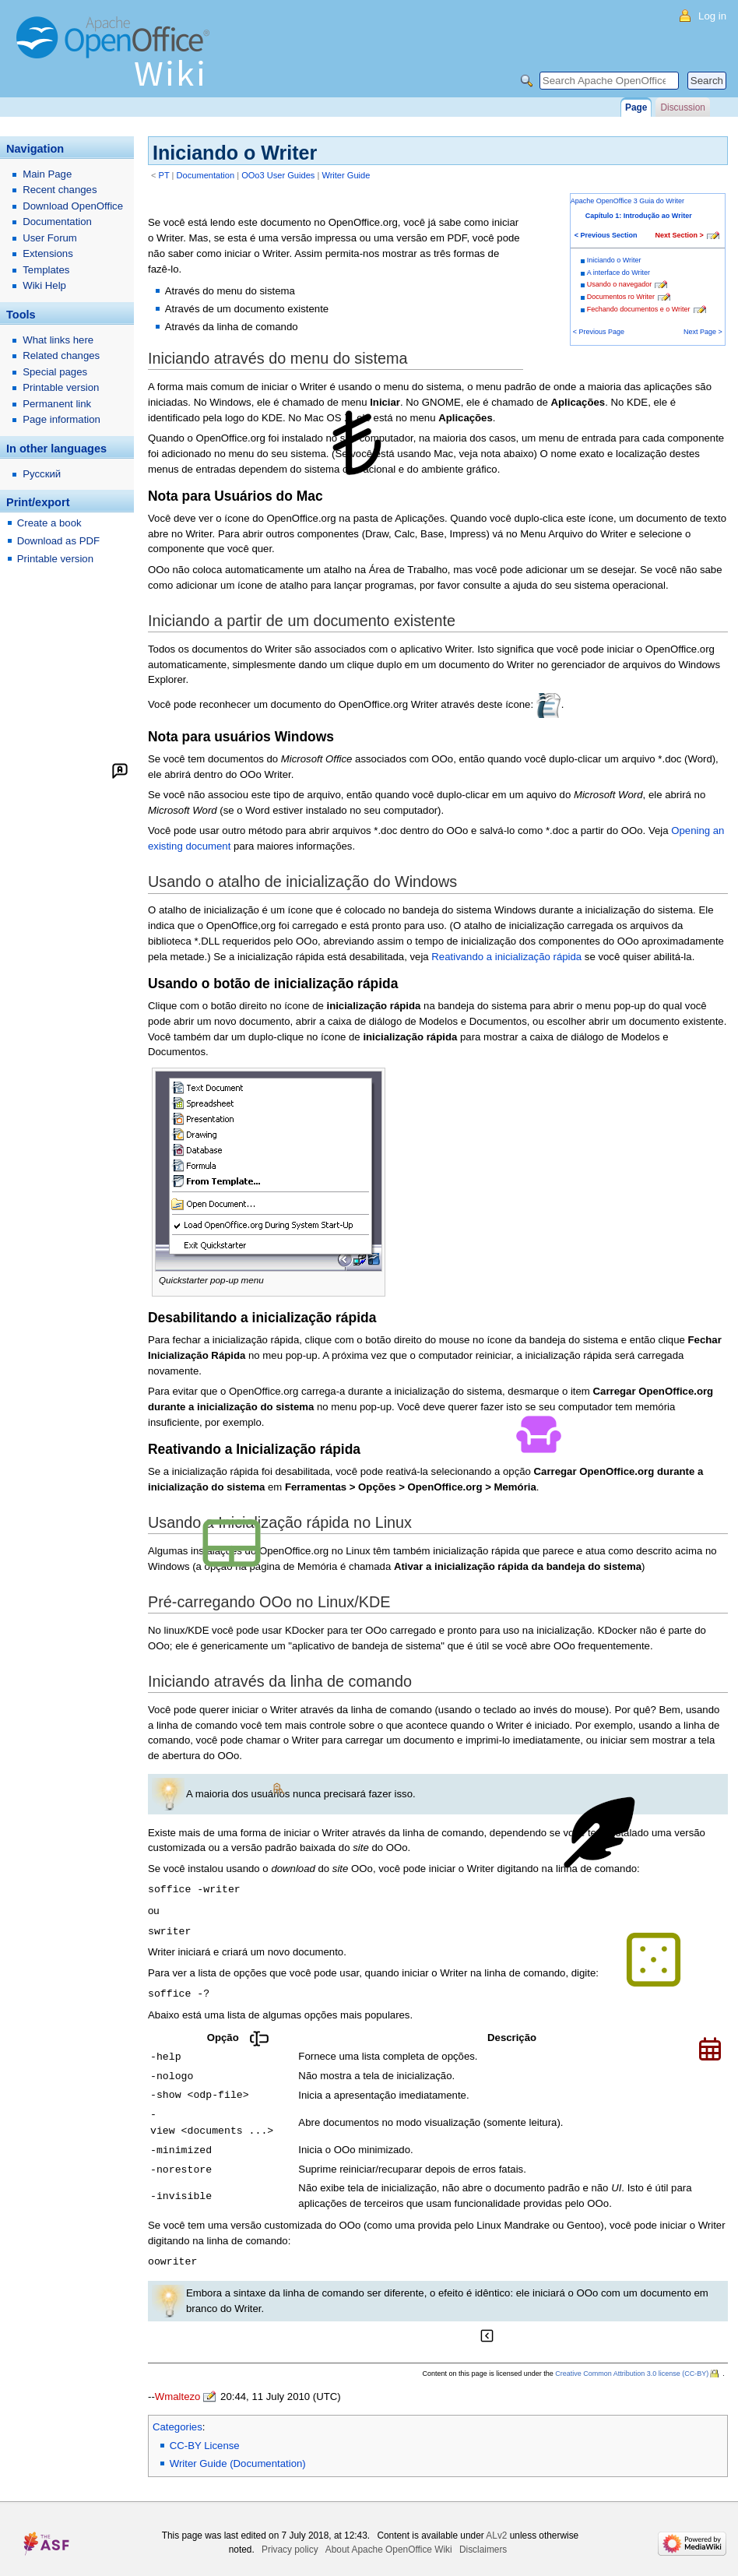 The width and height of the screenshot is (738, 2576). What do you see at coordinates (653, 1959) in the screenshot?
I see `randomize or shuffle content` at bounding box center [653, 1959].